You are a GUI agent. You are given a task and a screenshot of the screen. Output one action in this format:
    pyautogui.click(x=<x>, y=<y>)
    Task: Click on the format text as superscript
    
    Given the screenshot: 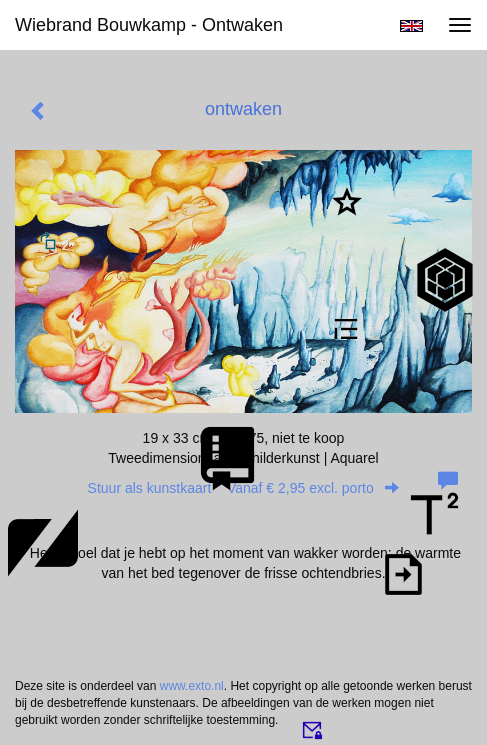 What is the action you would take?
    pyautogui.click(x=434, y=513)
    